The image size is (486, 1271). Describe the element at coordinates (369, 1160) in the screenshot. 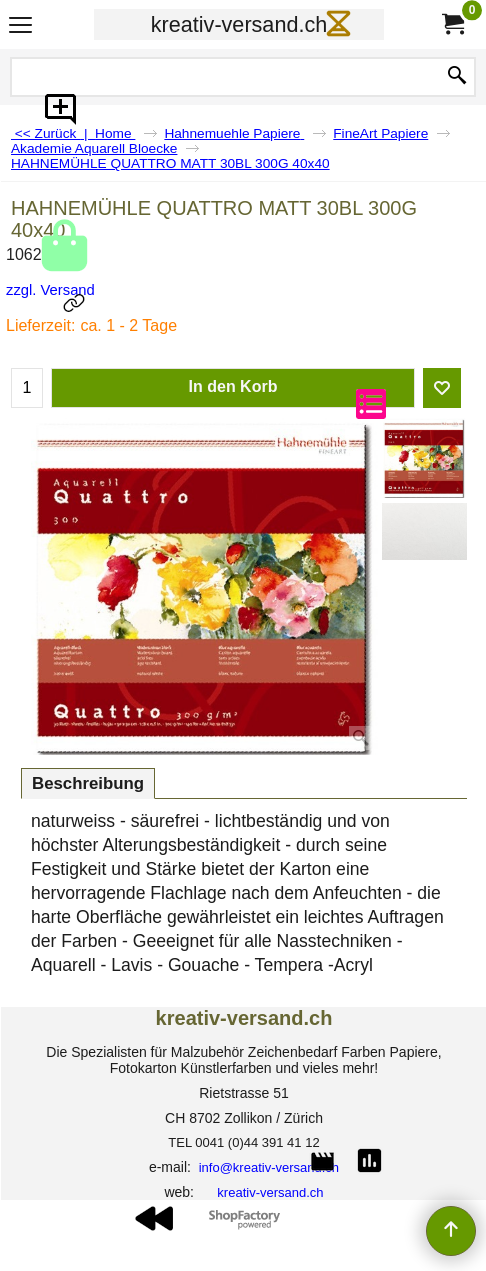

I see `view analytics and reports` at that location.